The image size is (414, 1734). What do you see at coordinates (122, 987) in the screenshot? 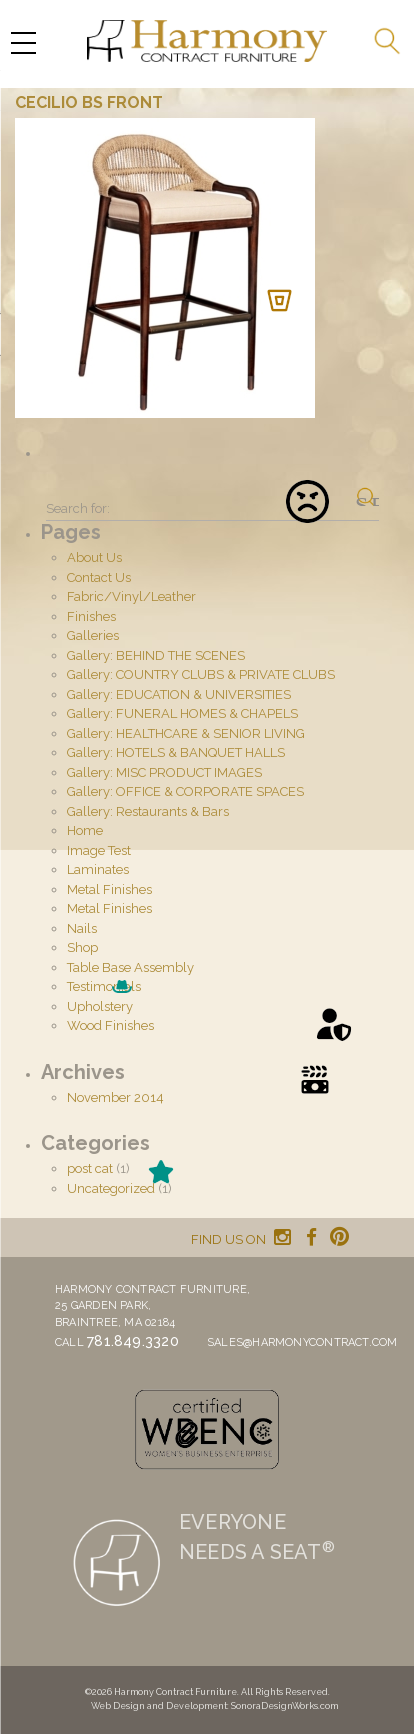
I see `select western or country theme` at bounding box center [122, 987].